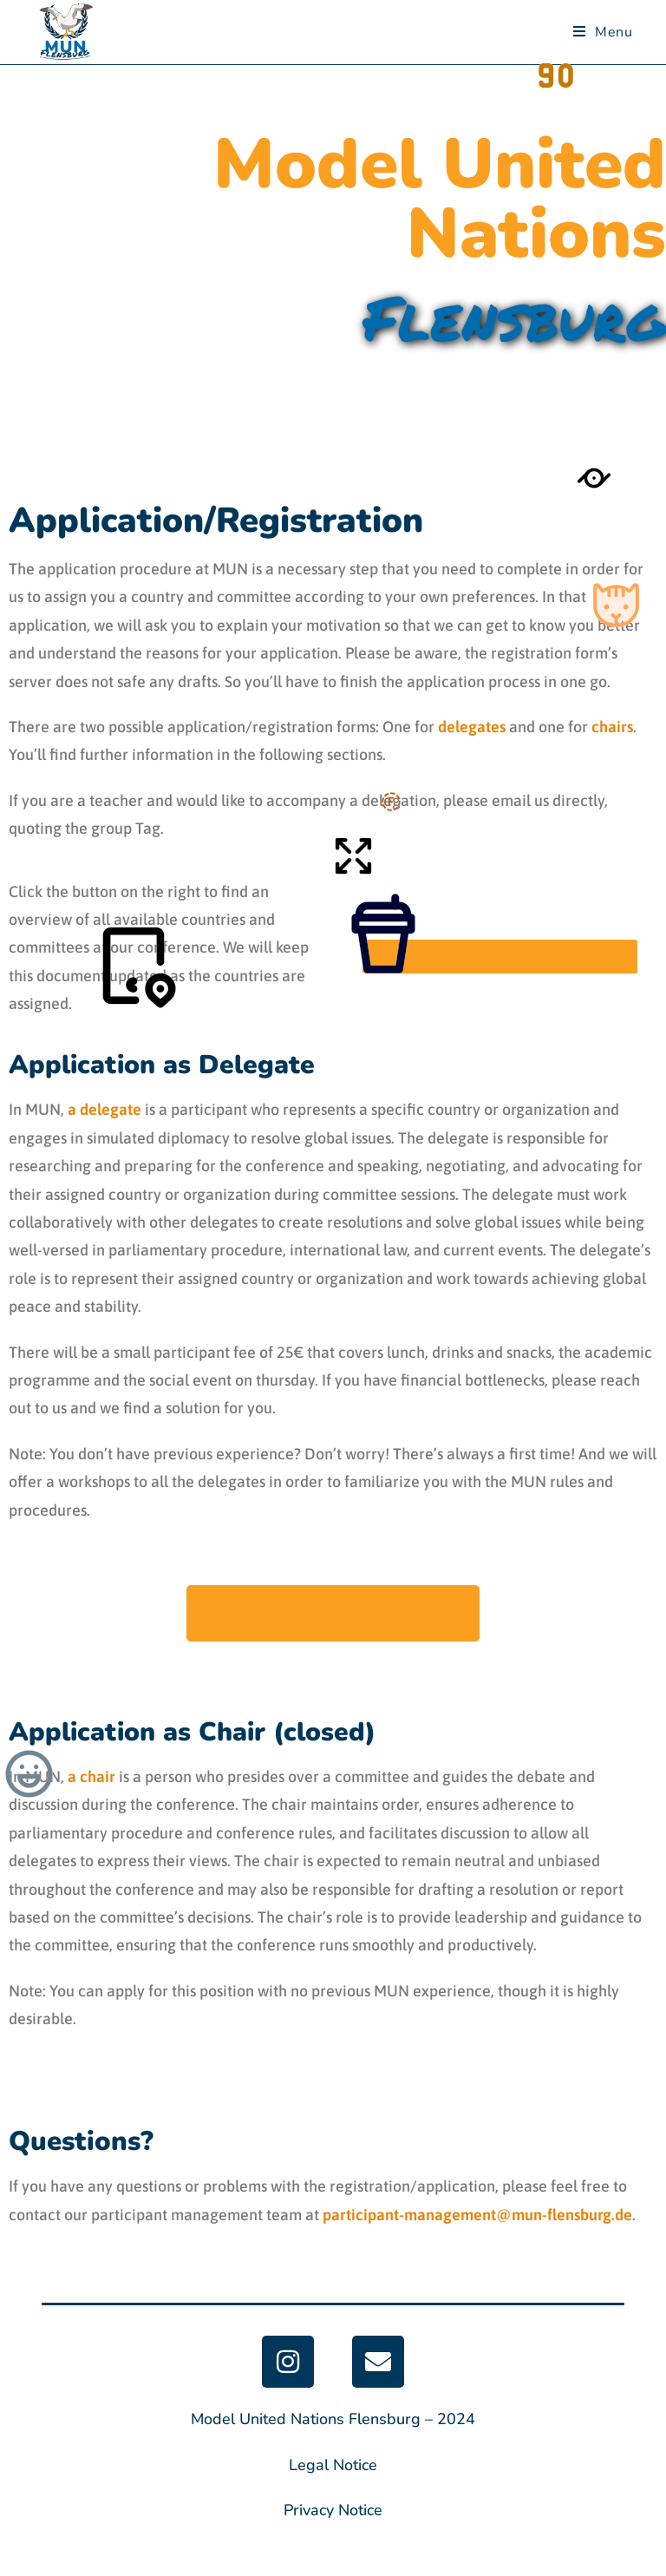 This screenshot has width=666, height=2576. What do you see at coordinates (616, 604) in the screenshot?
I see `view pet or animal-related content` at bounding box center [616, 604].